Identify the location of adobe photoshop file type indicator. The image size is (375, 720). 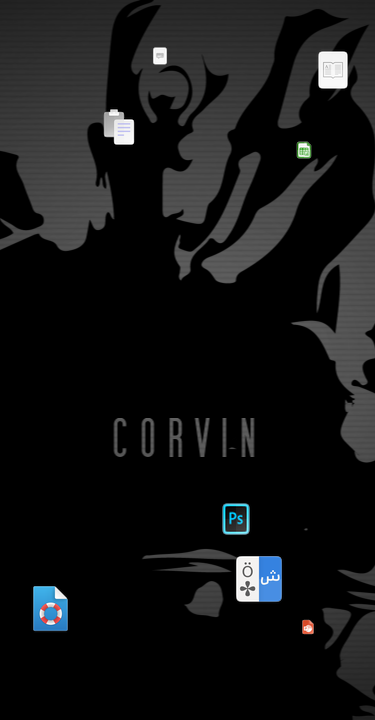
(236, 519).